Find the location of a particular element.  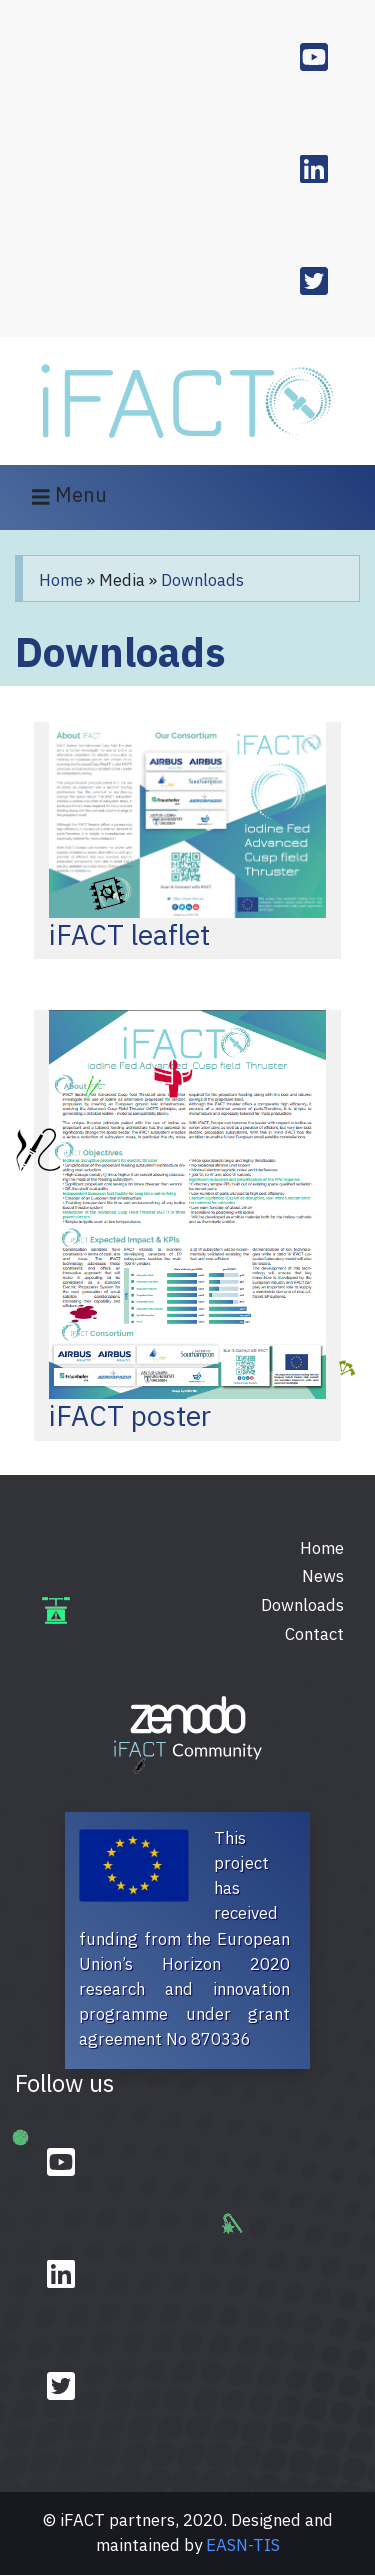

equip arm armor or bracer item is located at coordinates (140, 1766).